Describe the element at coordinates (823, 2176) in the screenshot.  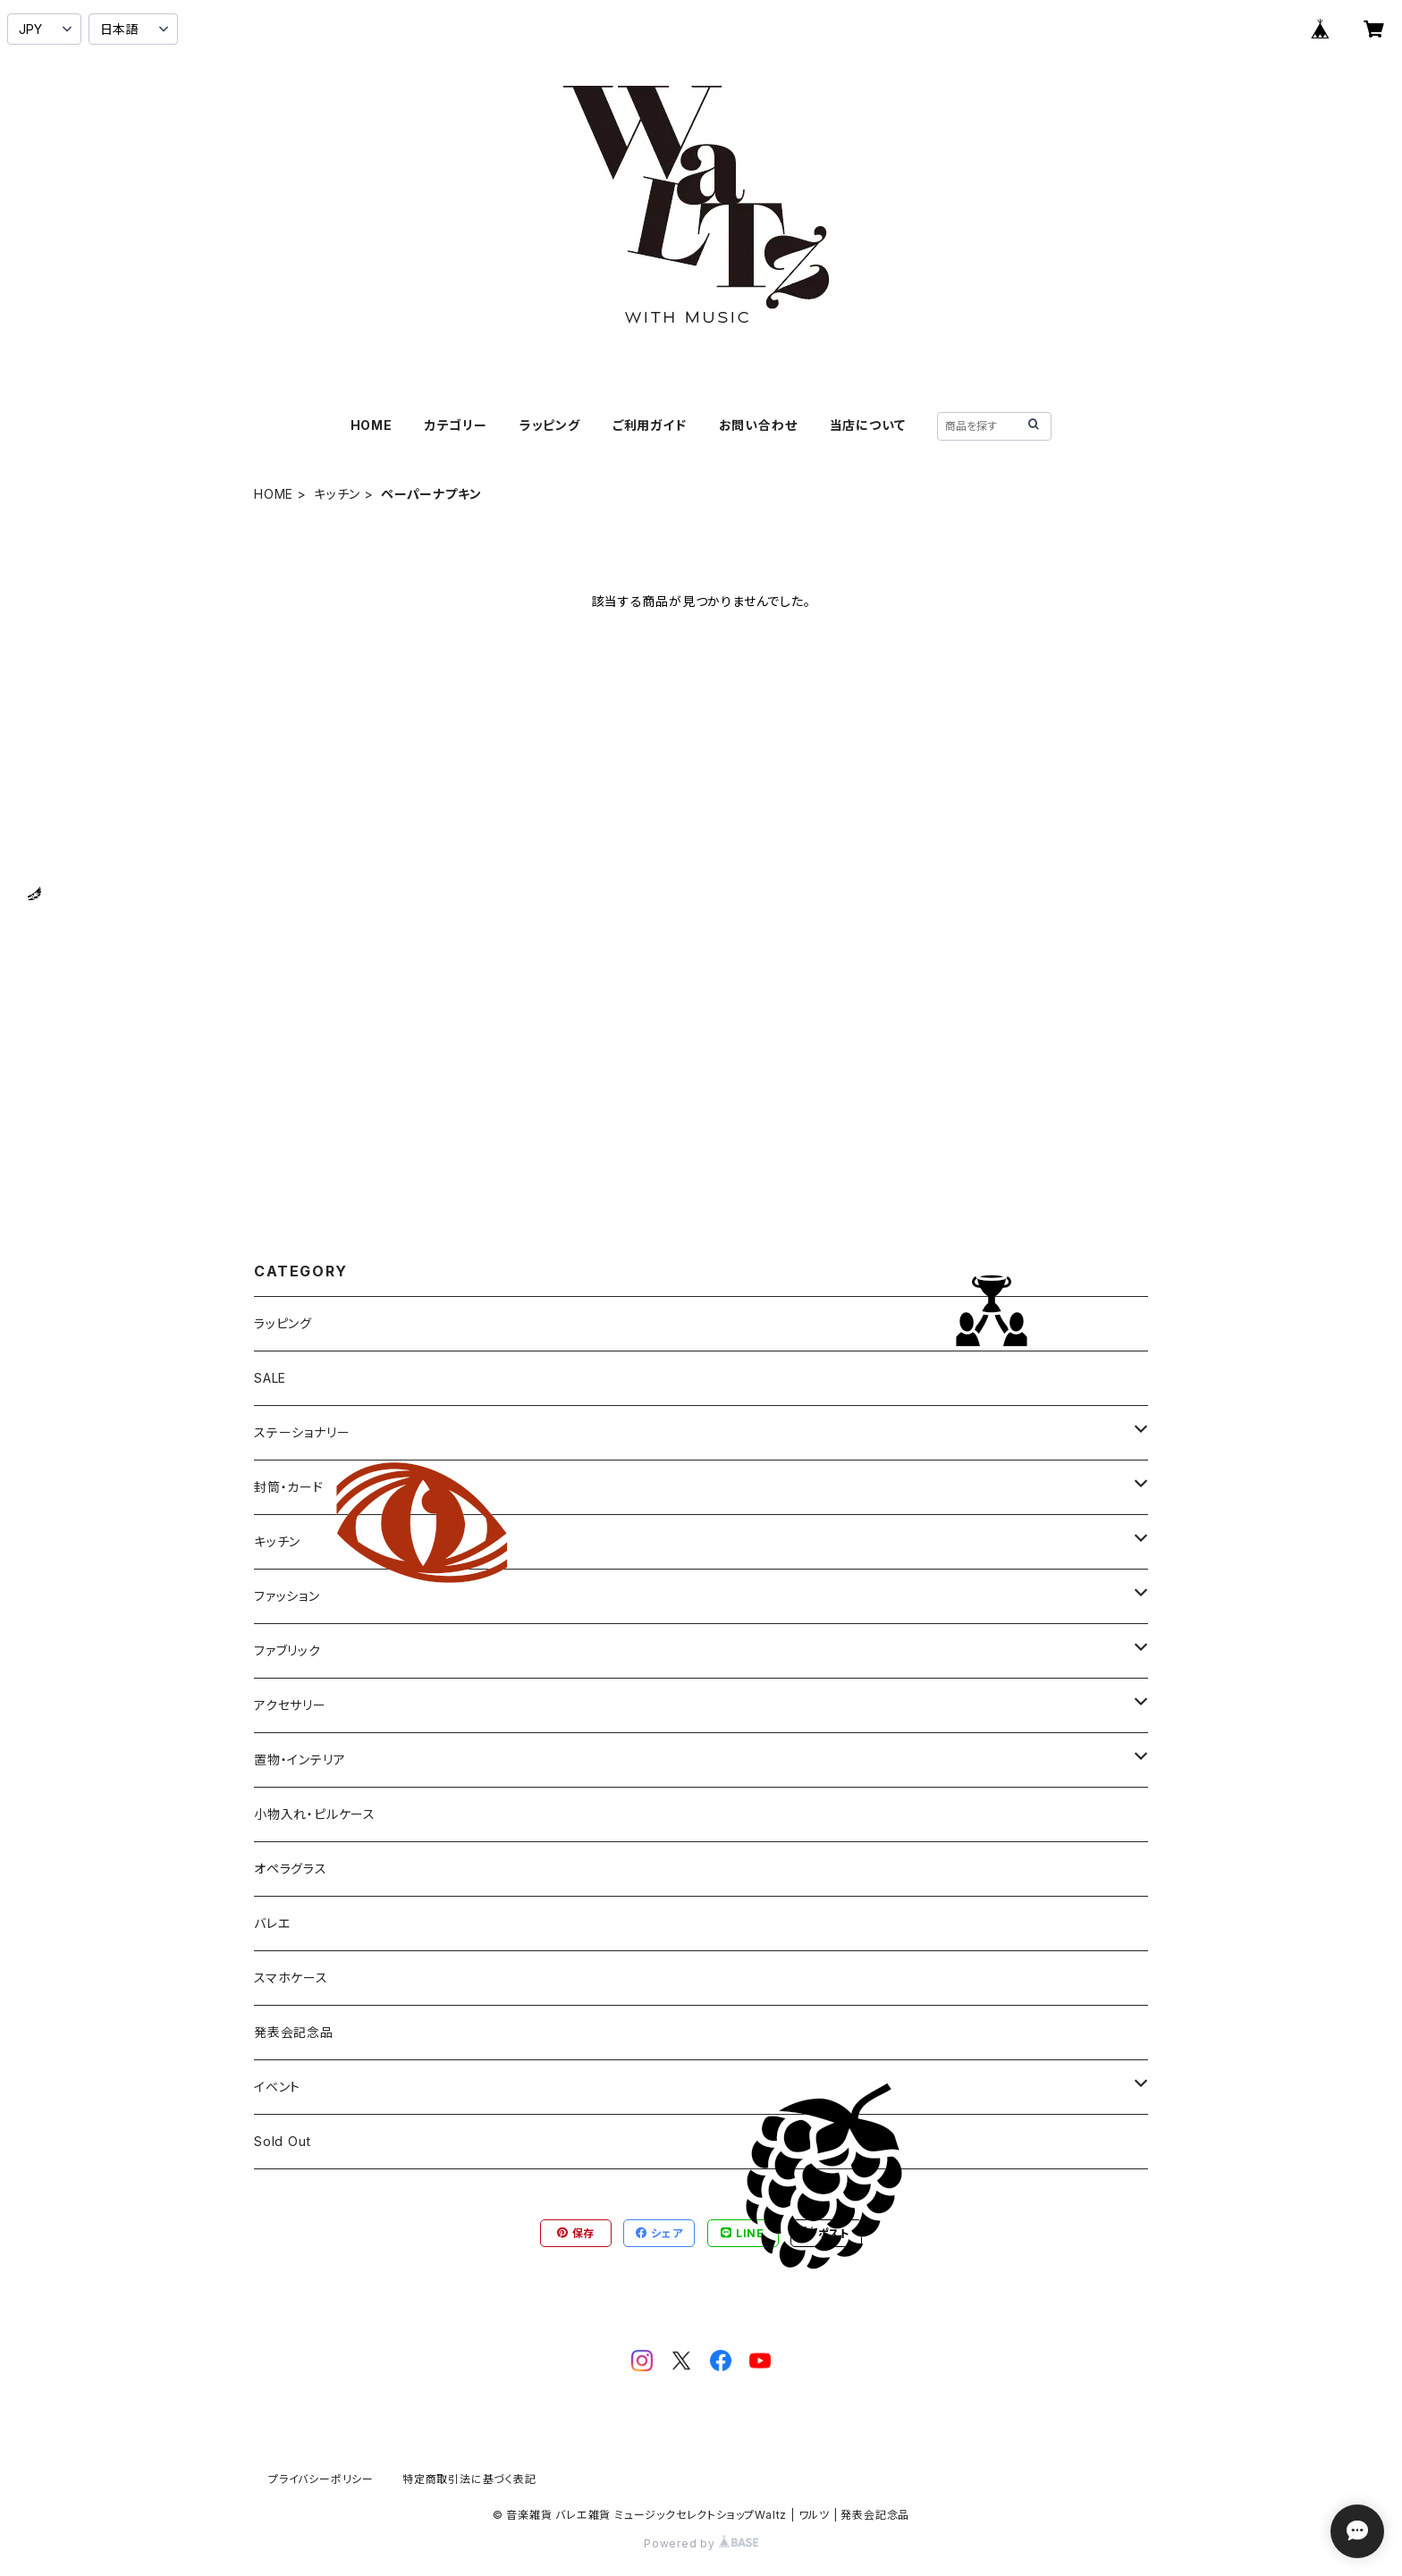
I see `indicates raspberry flavor or ingredient` at that location.